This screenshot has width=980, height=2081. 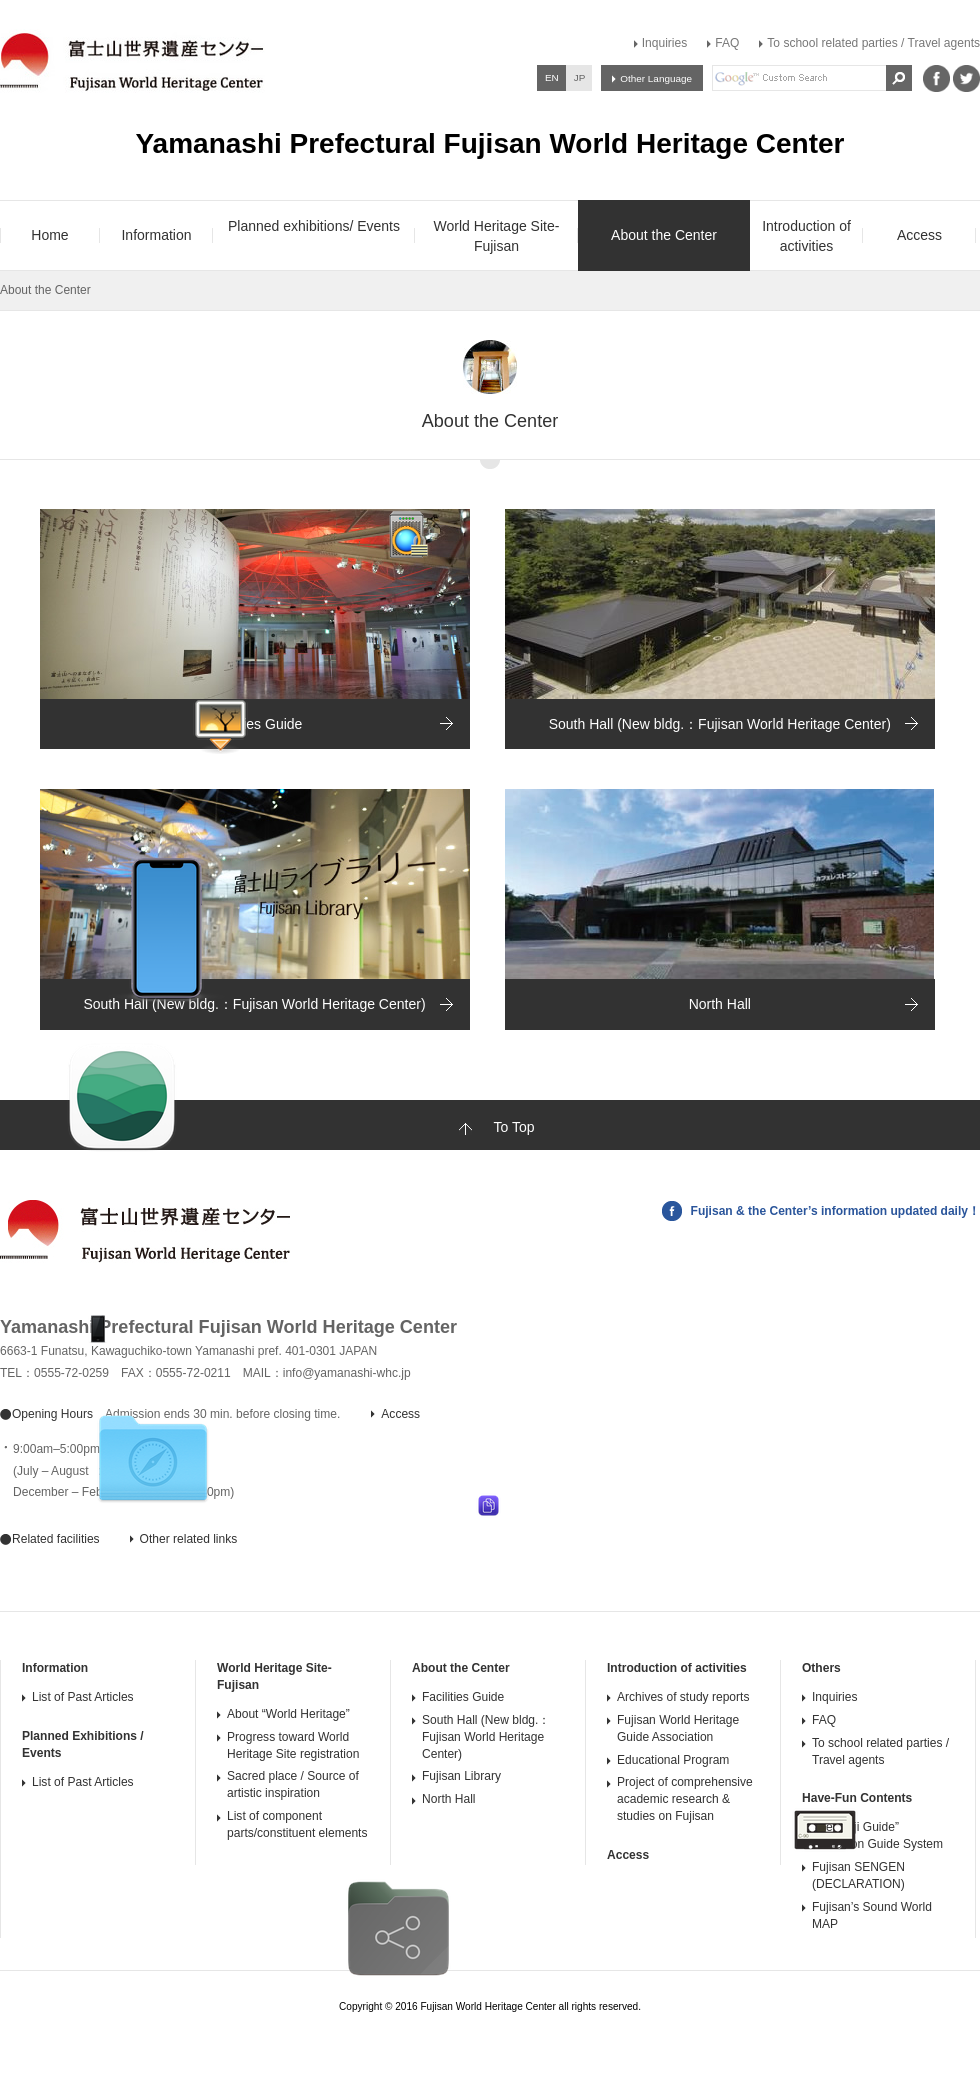 What do you see at coordinates (98, 1329) in the screenshot?
I see `iPod nano device connected to your system` at bounding box center [98, 1329].